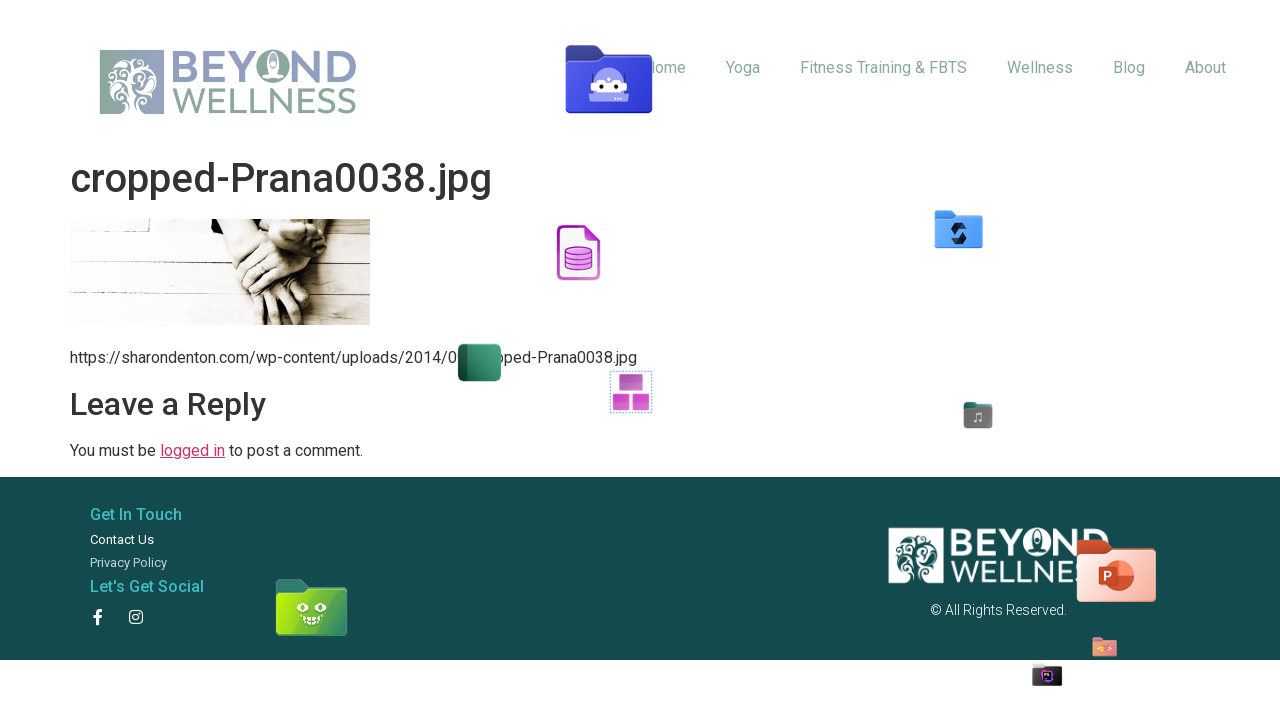  Describe the element at coordinates (1047, 675) in the screenshot. I see `folder containing phpstorm project files` at that location.